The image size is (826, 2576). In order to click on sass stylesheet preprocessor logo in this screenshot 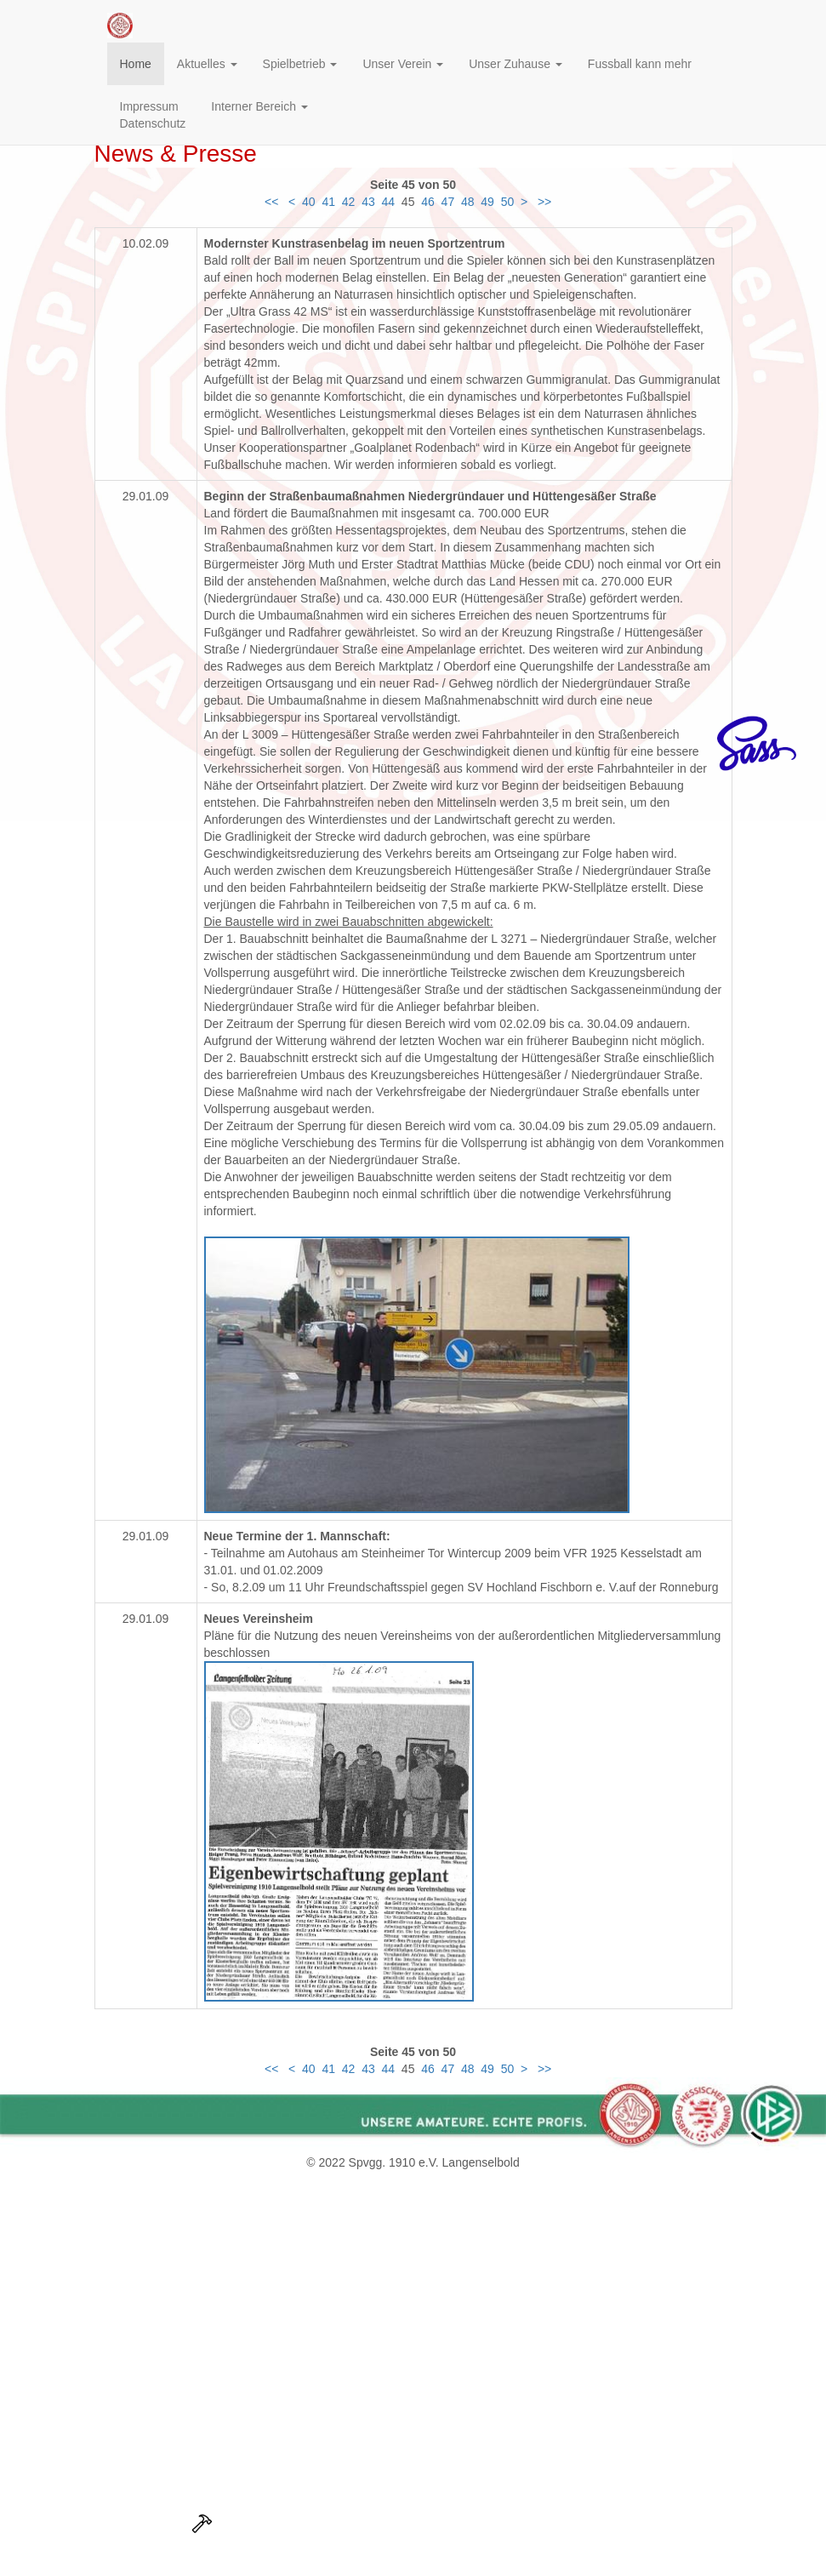, I will do `click(756, 743)`.